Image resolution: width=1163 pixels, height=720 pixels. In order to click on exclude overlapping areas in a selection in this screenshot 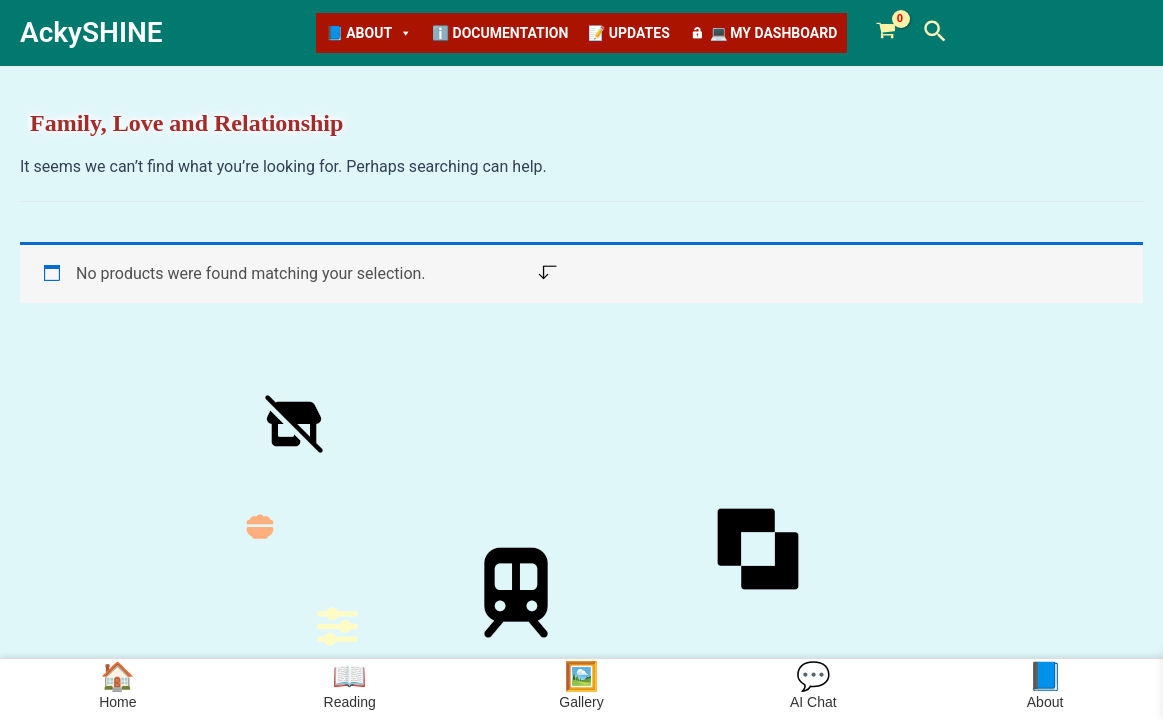, I will do `click(758, 549)`.